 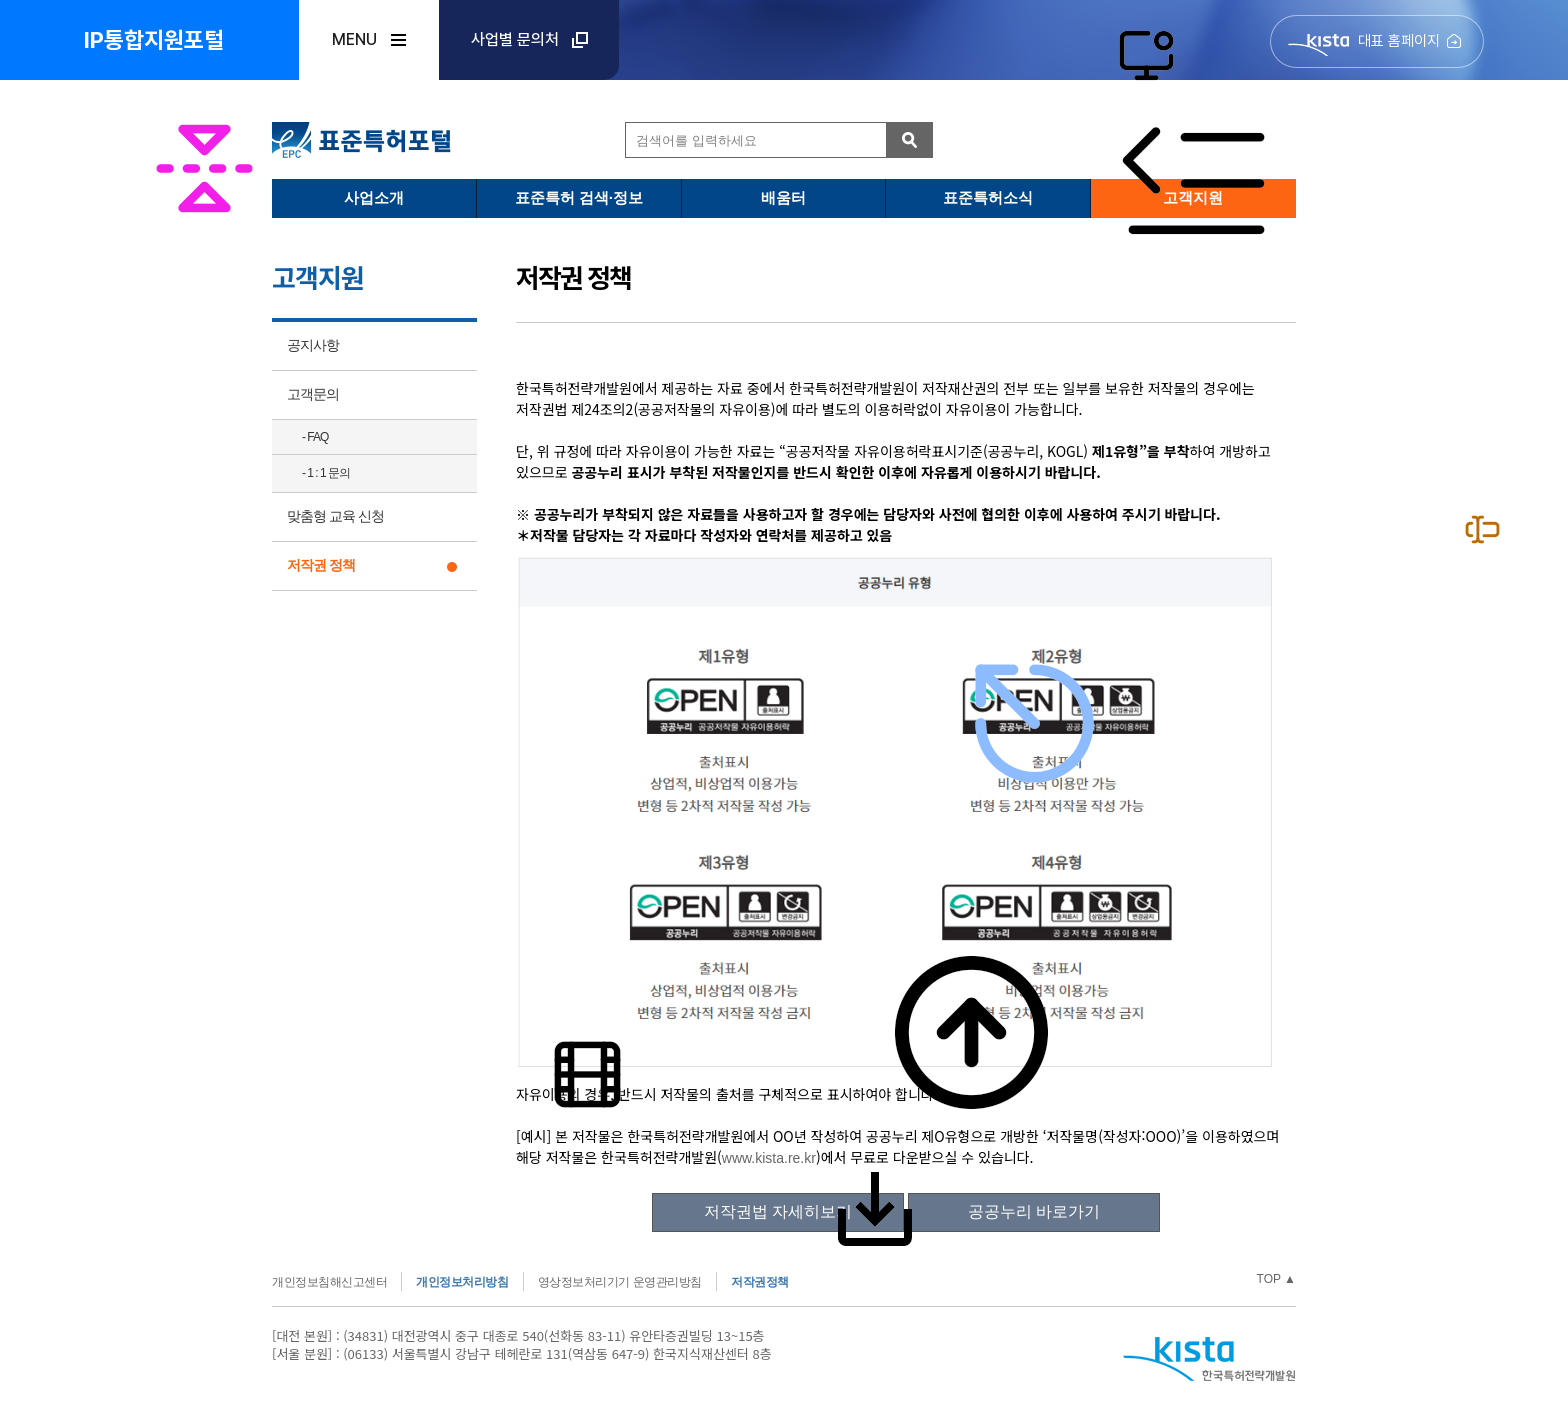 What do you see at coordinates (1482, 529) in the screenshot?
I see `tap to enter text in this field` at bounding box center [1482, 529].